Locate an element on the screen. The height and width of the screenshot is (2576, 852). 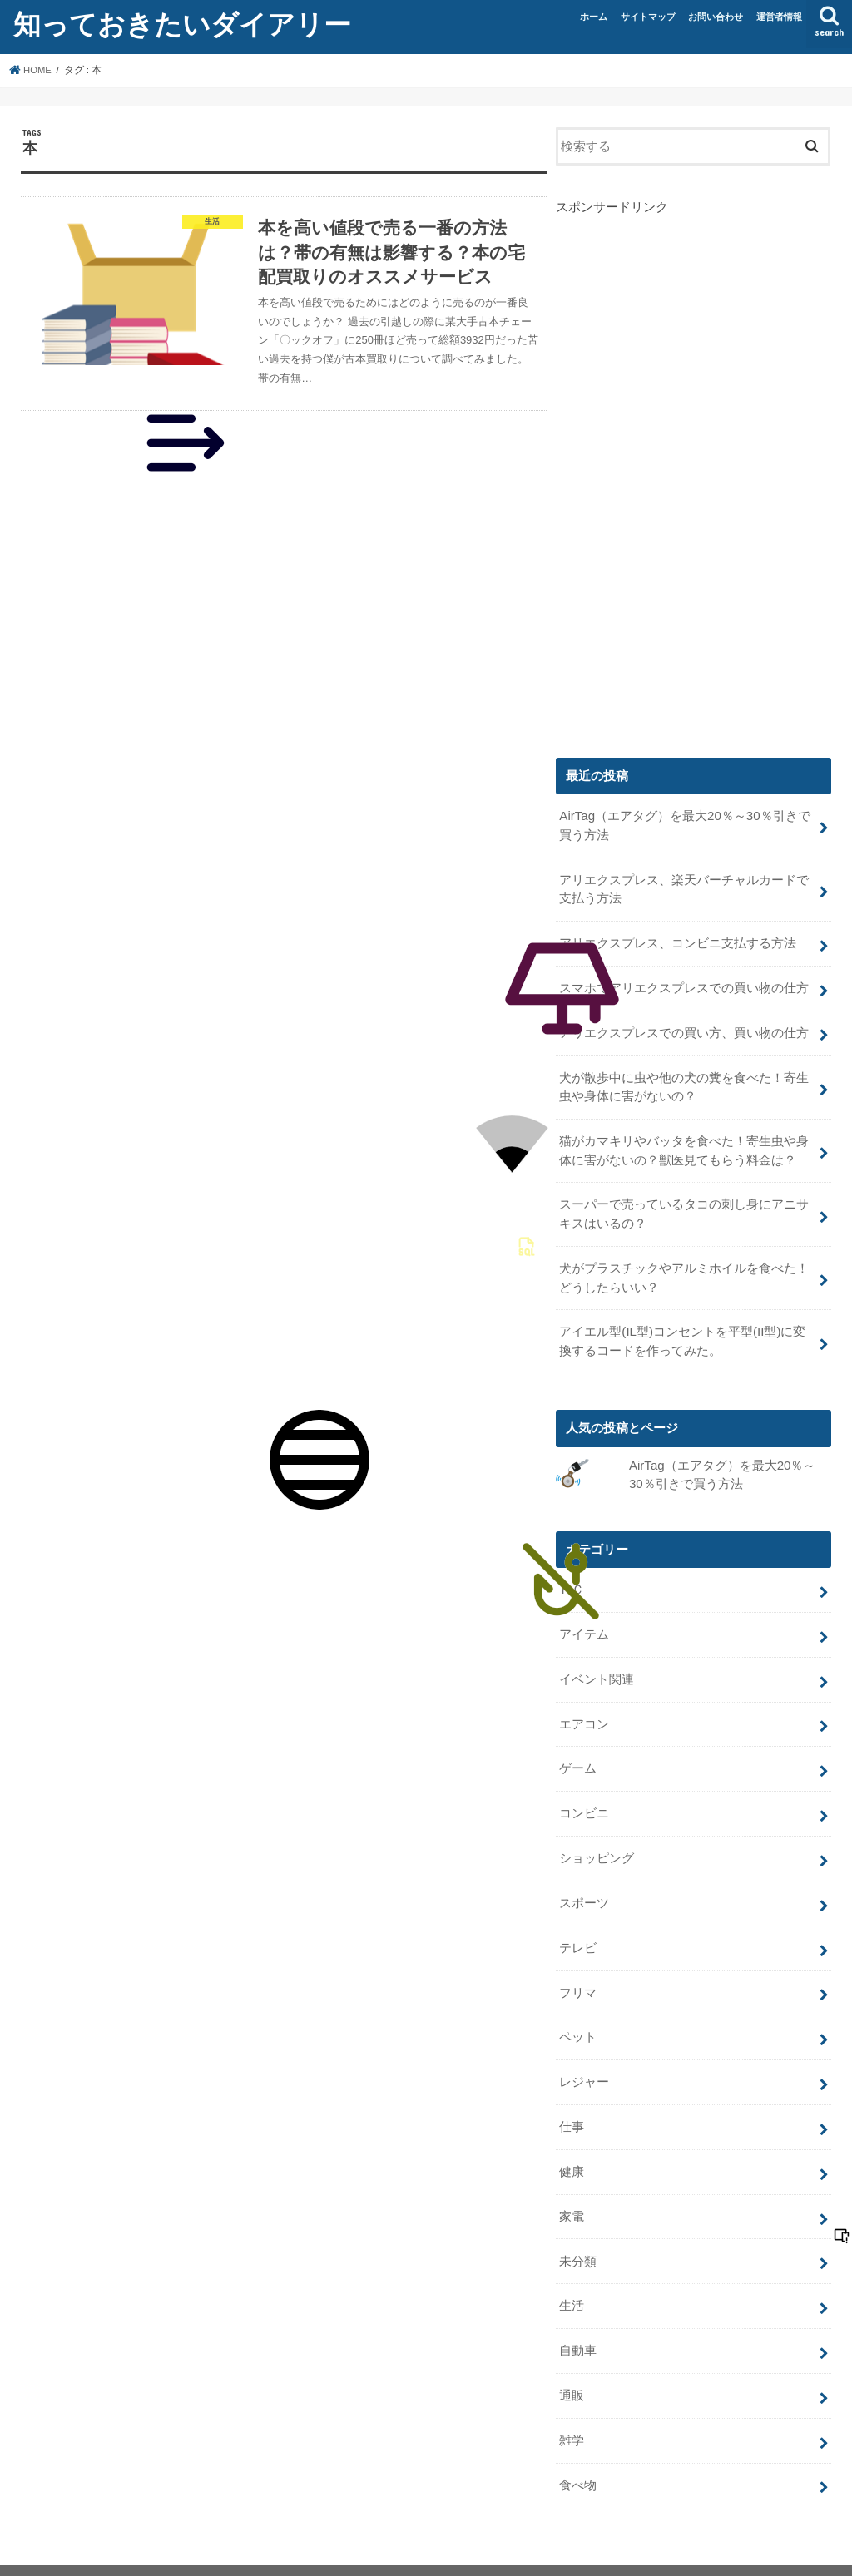
toggle desk lamp or lighting on/off is located at coordinates (562, 988).